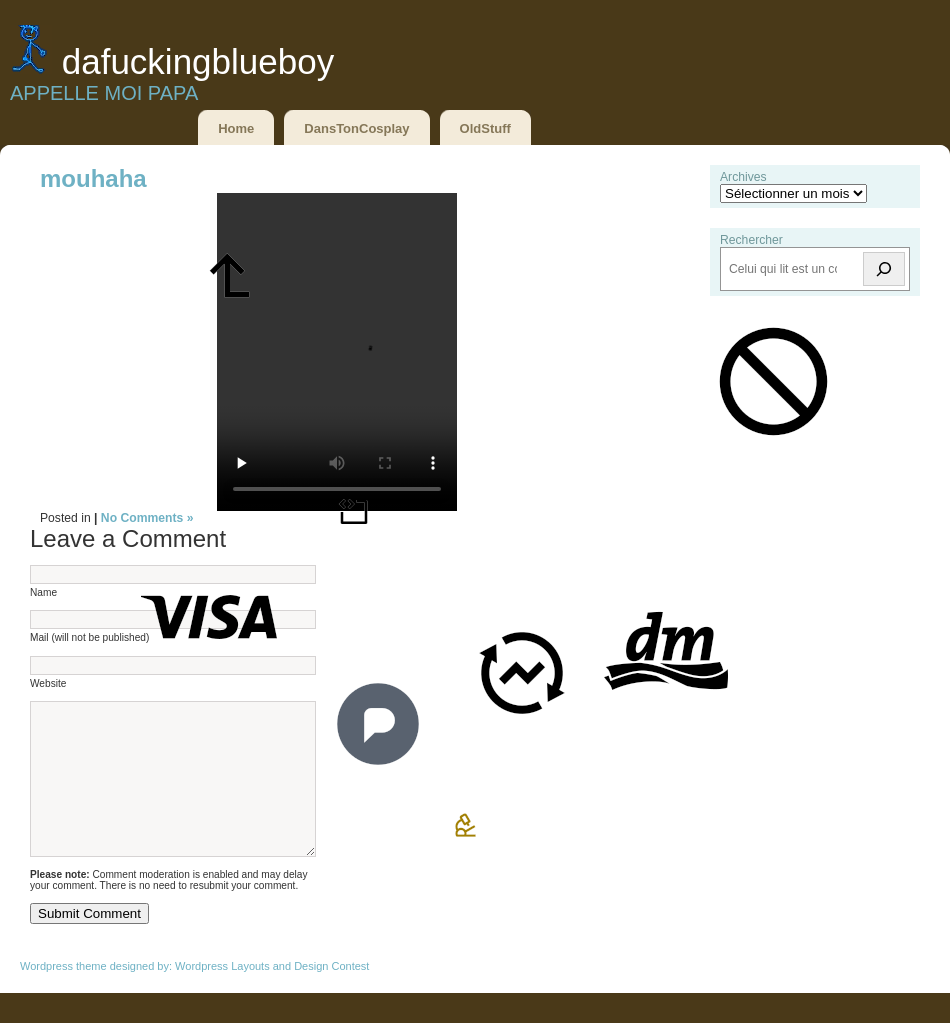 The image size is (950, 1023). Describe the element at coordinates (666, 651) in the screenshot. I see `dm drogerie markt company logo` at that location.